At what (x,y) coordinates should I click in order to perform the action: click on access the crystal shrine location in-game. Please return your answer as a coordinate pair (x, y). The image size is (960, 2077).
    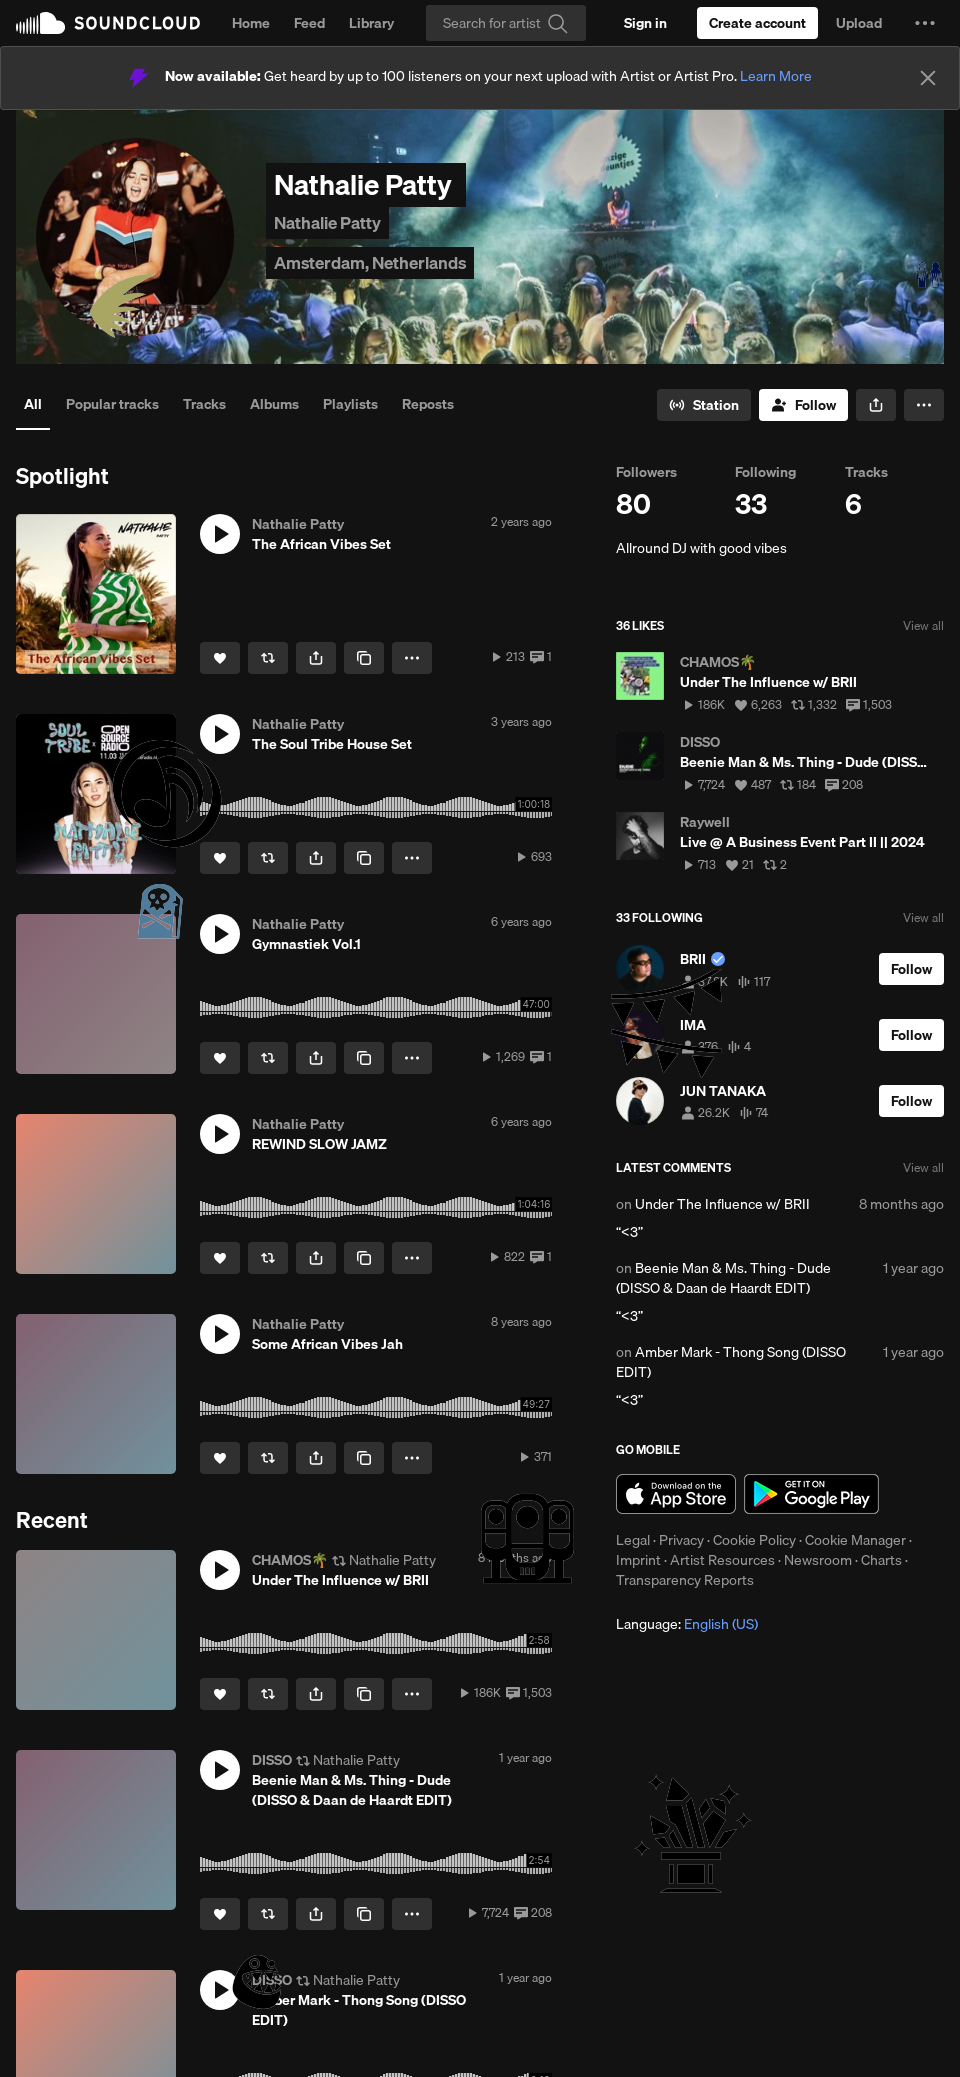
    Looking at the image, I should click on (691, 1834).